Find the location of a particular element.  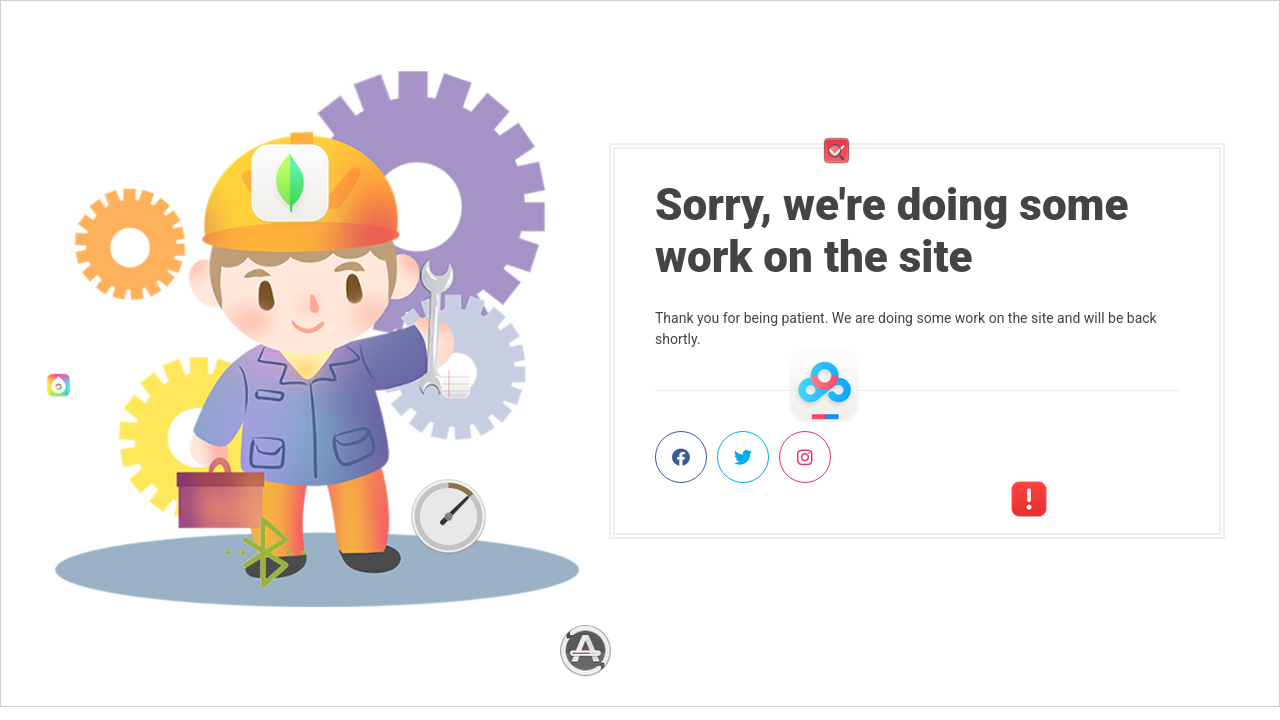

view system crash reports or error logs is located at coordinates (1029, 499).